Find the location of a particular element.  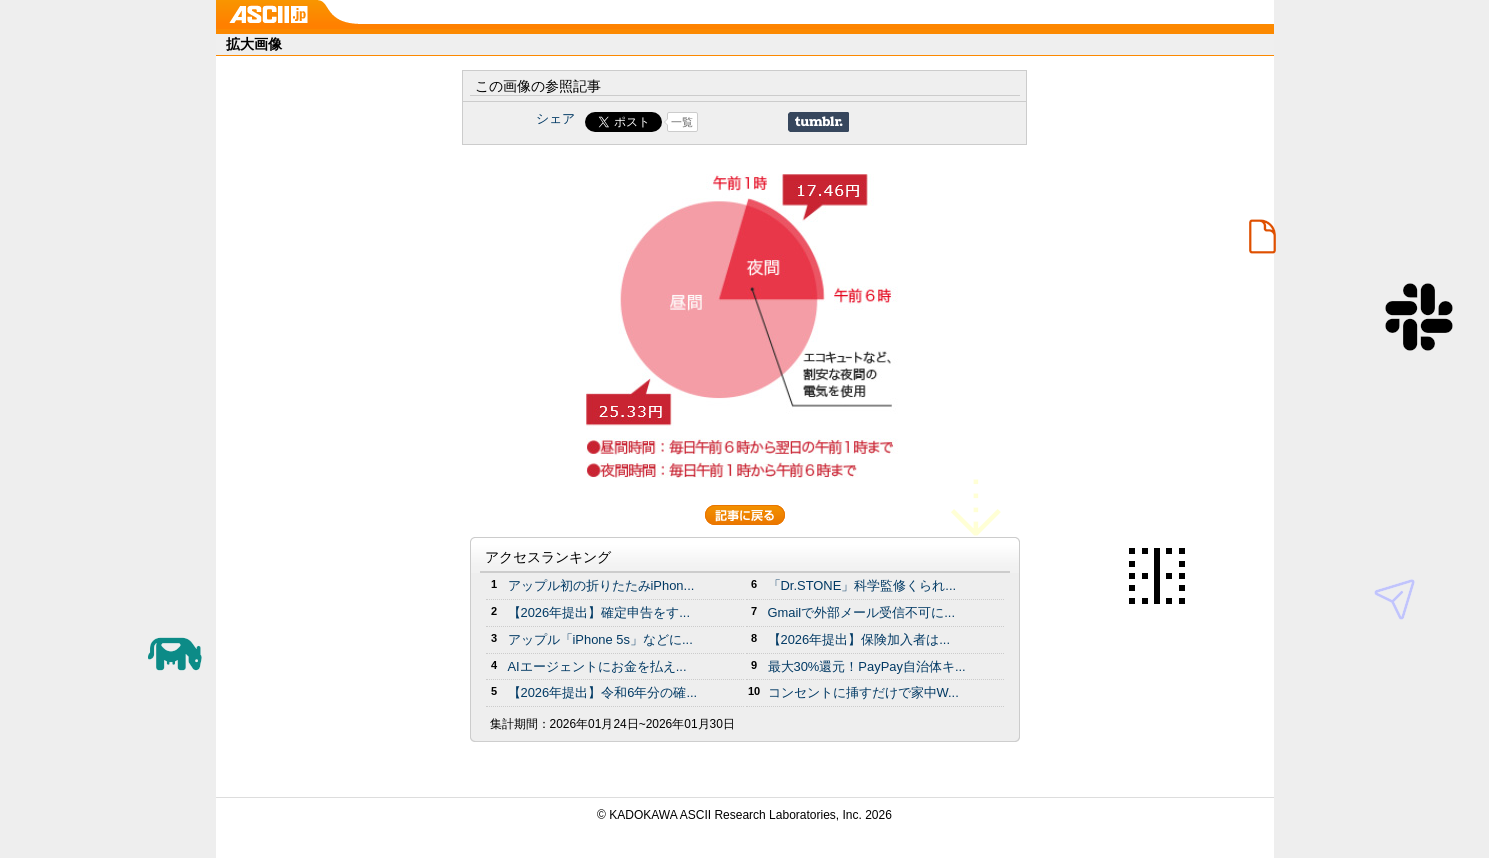

view document is located at coordinates (1262, 236).